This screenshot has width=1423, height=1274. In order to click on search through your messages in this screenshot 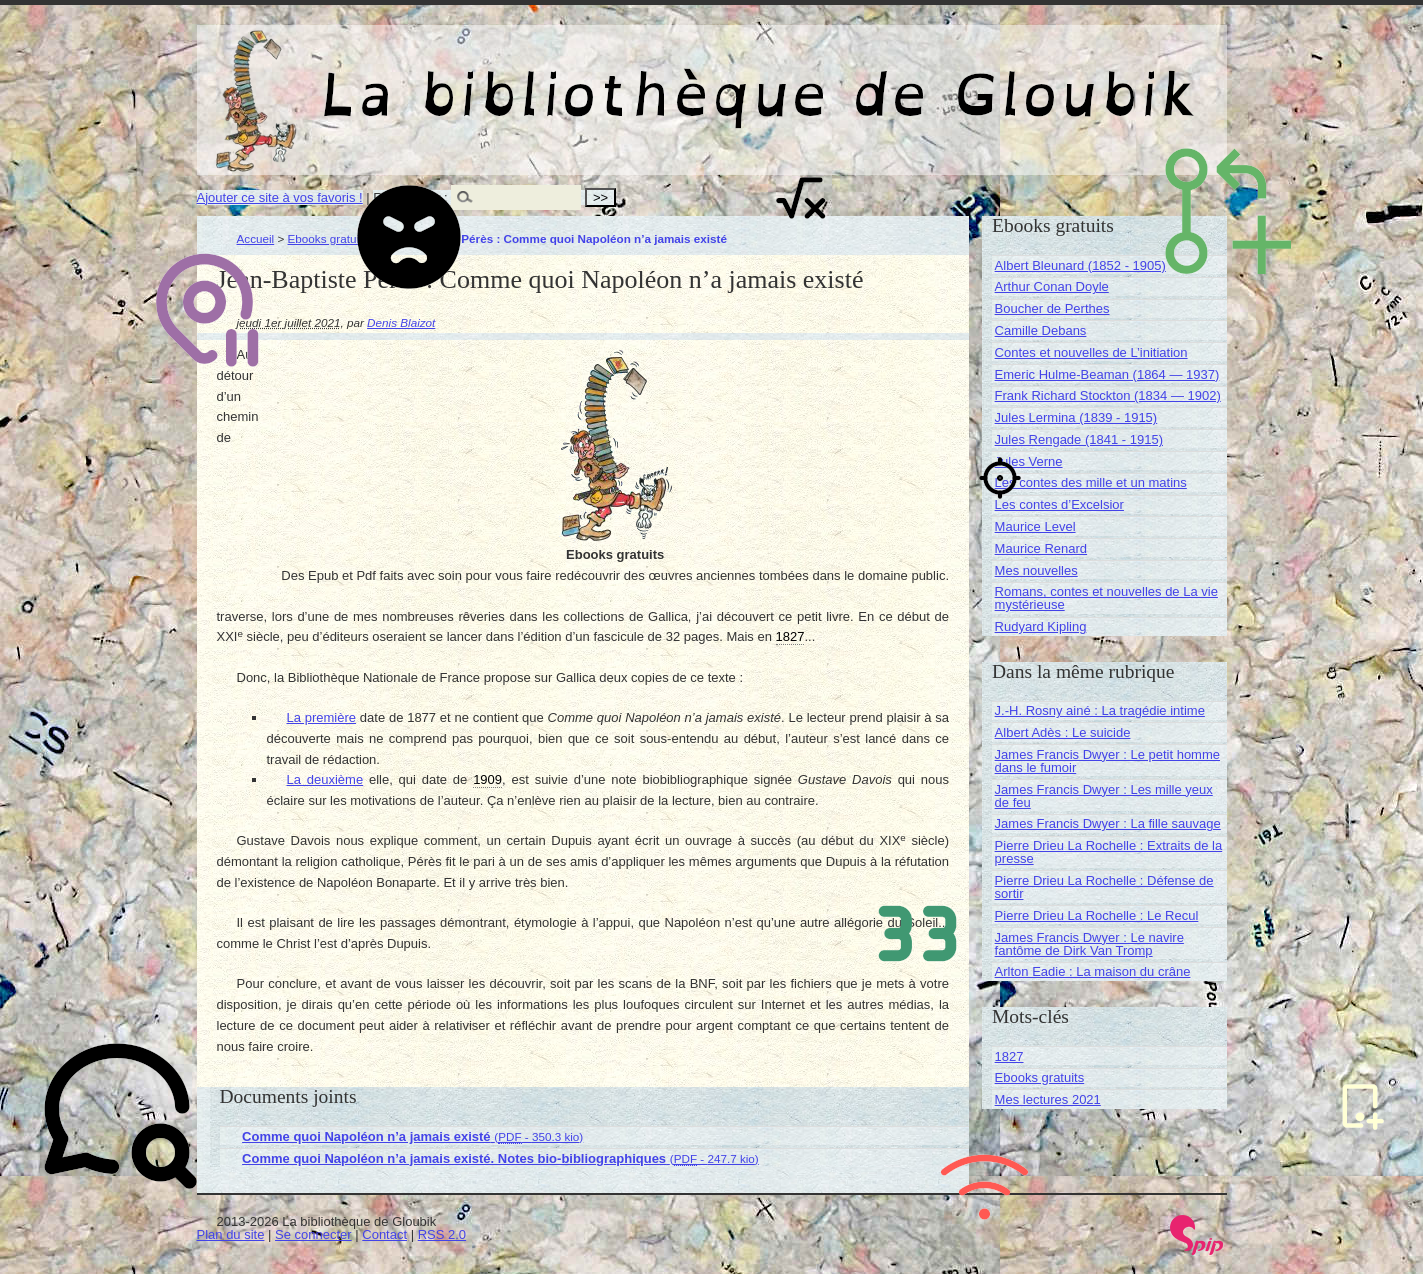, I will do `click(117, 1109)`.